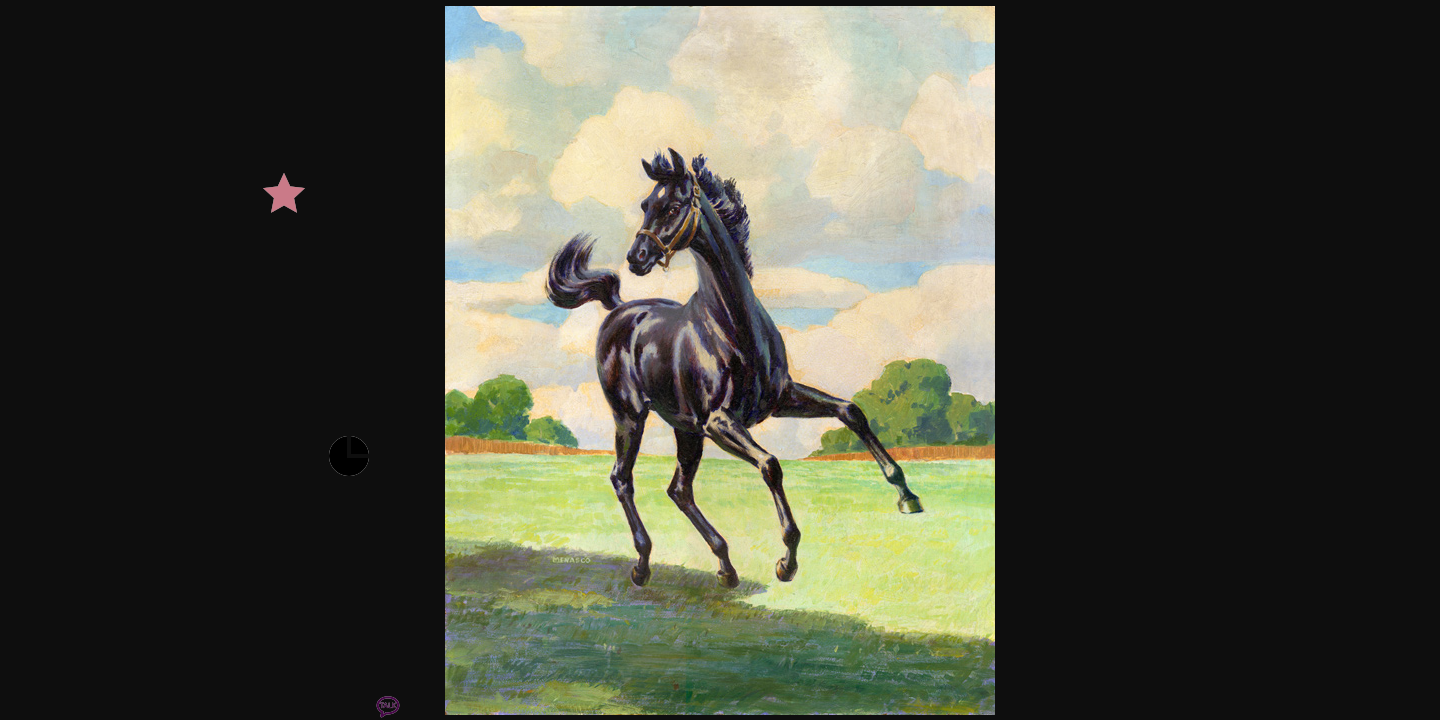 The height and width of the screenshot is (720, 1440). I want to click on view analytics or statistics breakdown, so click(349, 456).